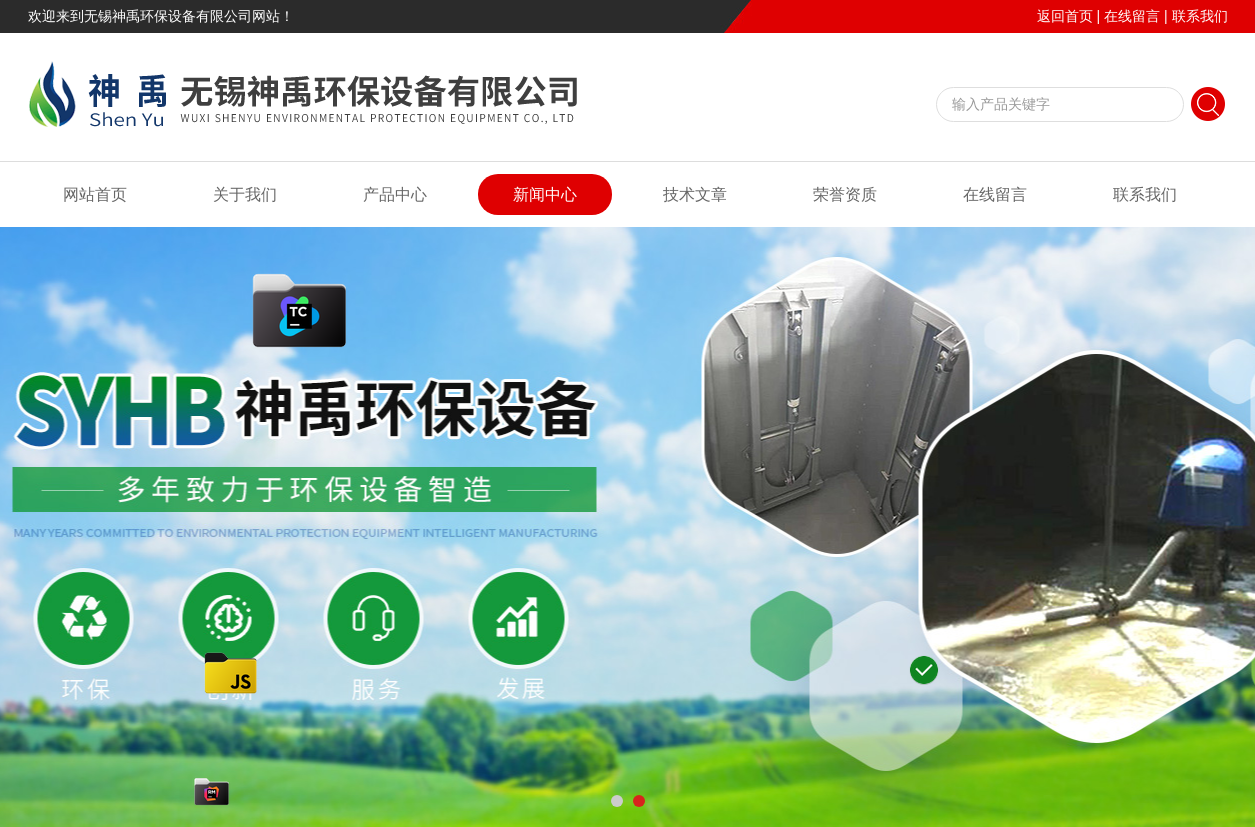 The image size is (1255, 827). I want to click on indicates file has been successfully synced, so click(924, 670).